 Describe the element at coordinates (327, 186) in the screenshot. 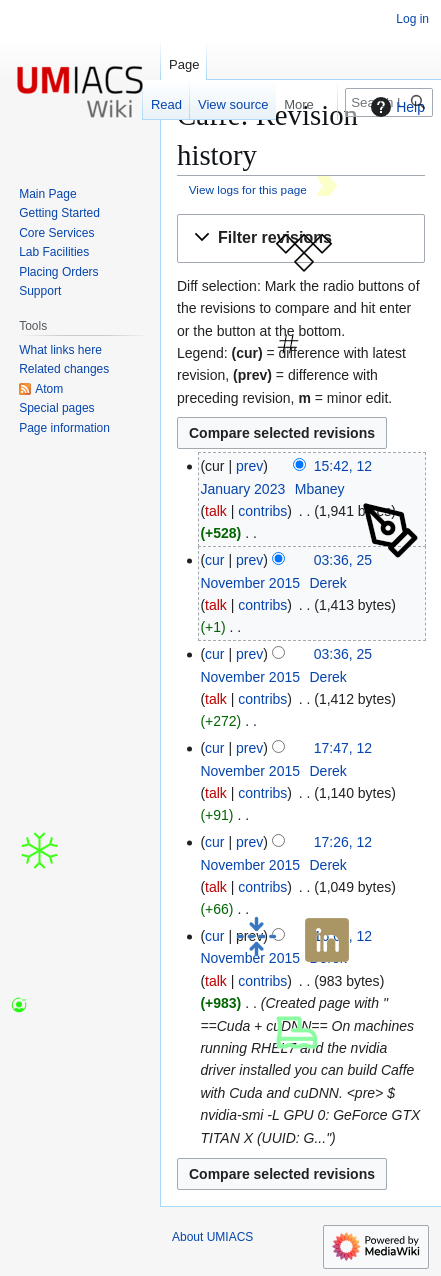

I see `navigate to the next item or step` at that location.